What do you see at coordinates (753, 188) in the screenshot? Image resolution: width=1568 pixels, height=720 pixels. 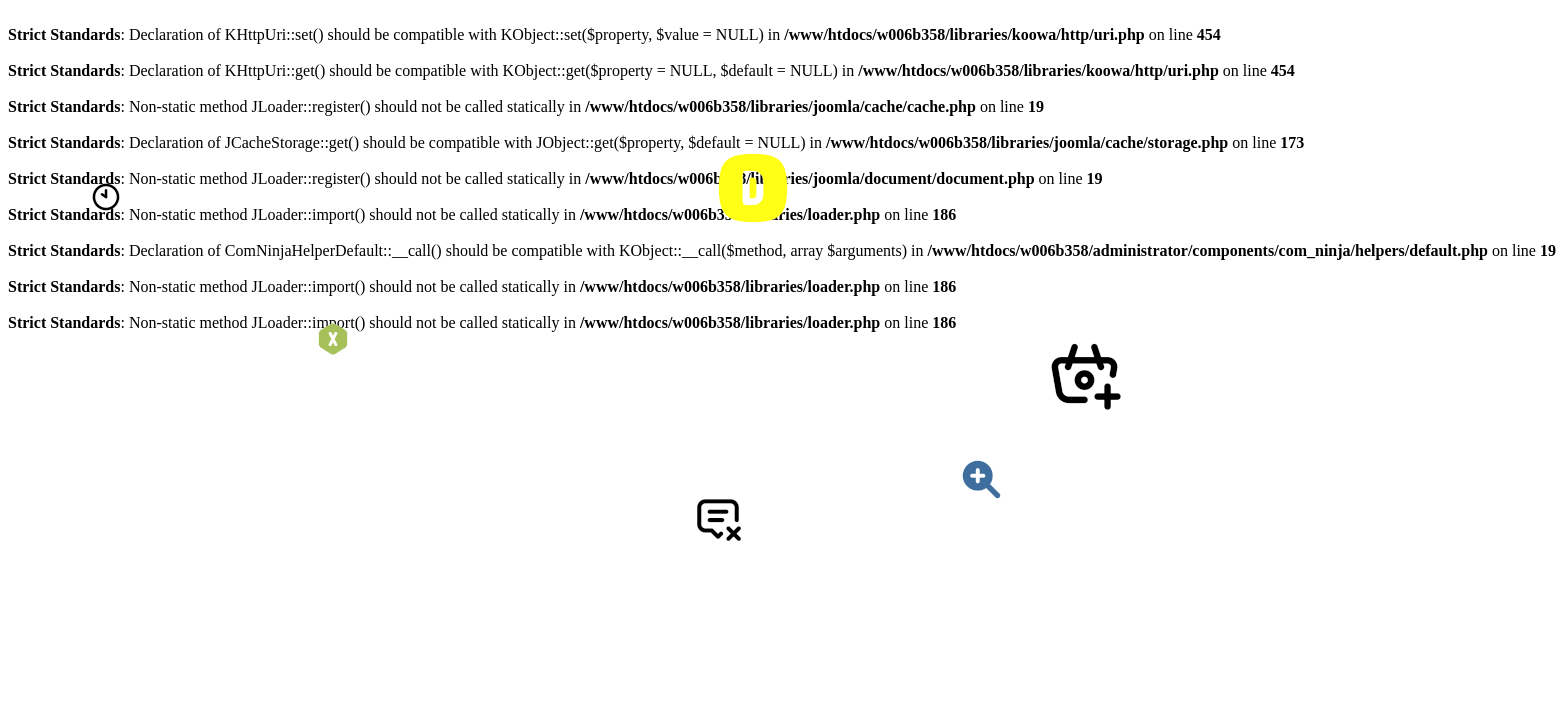 I see `indicates a "D" grade or rating` at bounding box center [753, 188].